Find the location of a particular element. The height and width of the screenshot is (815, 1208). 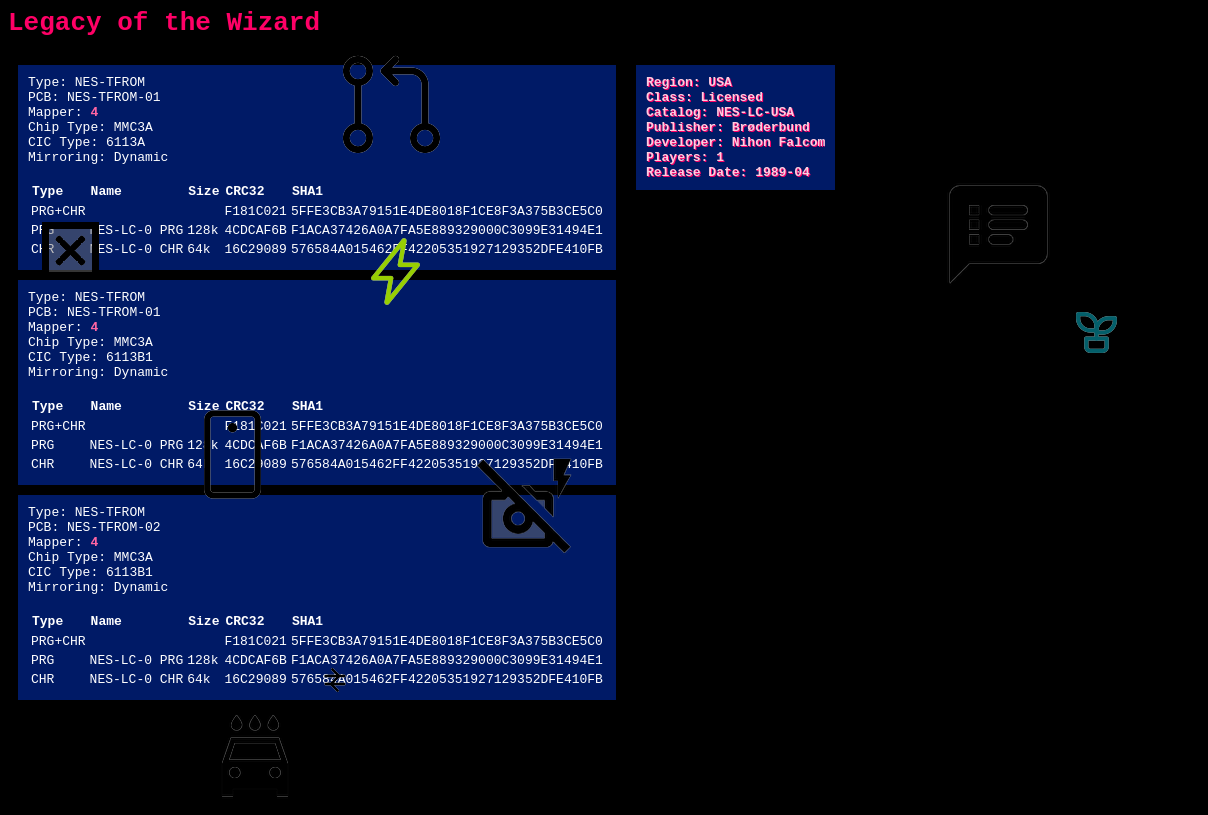

indicates a railway or train station is located at coordinates (335, 680).